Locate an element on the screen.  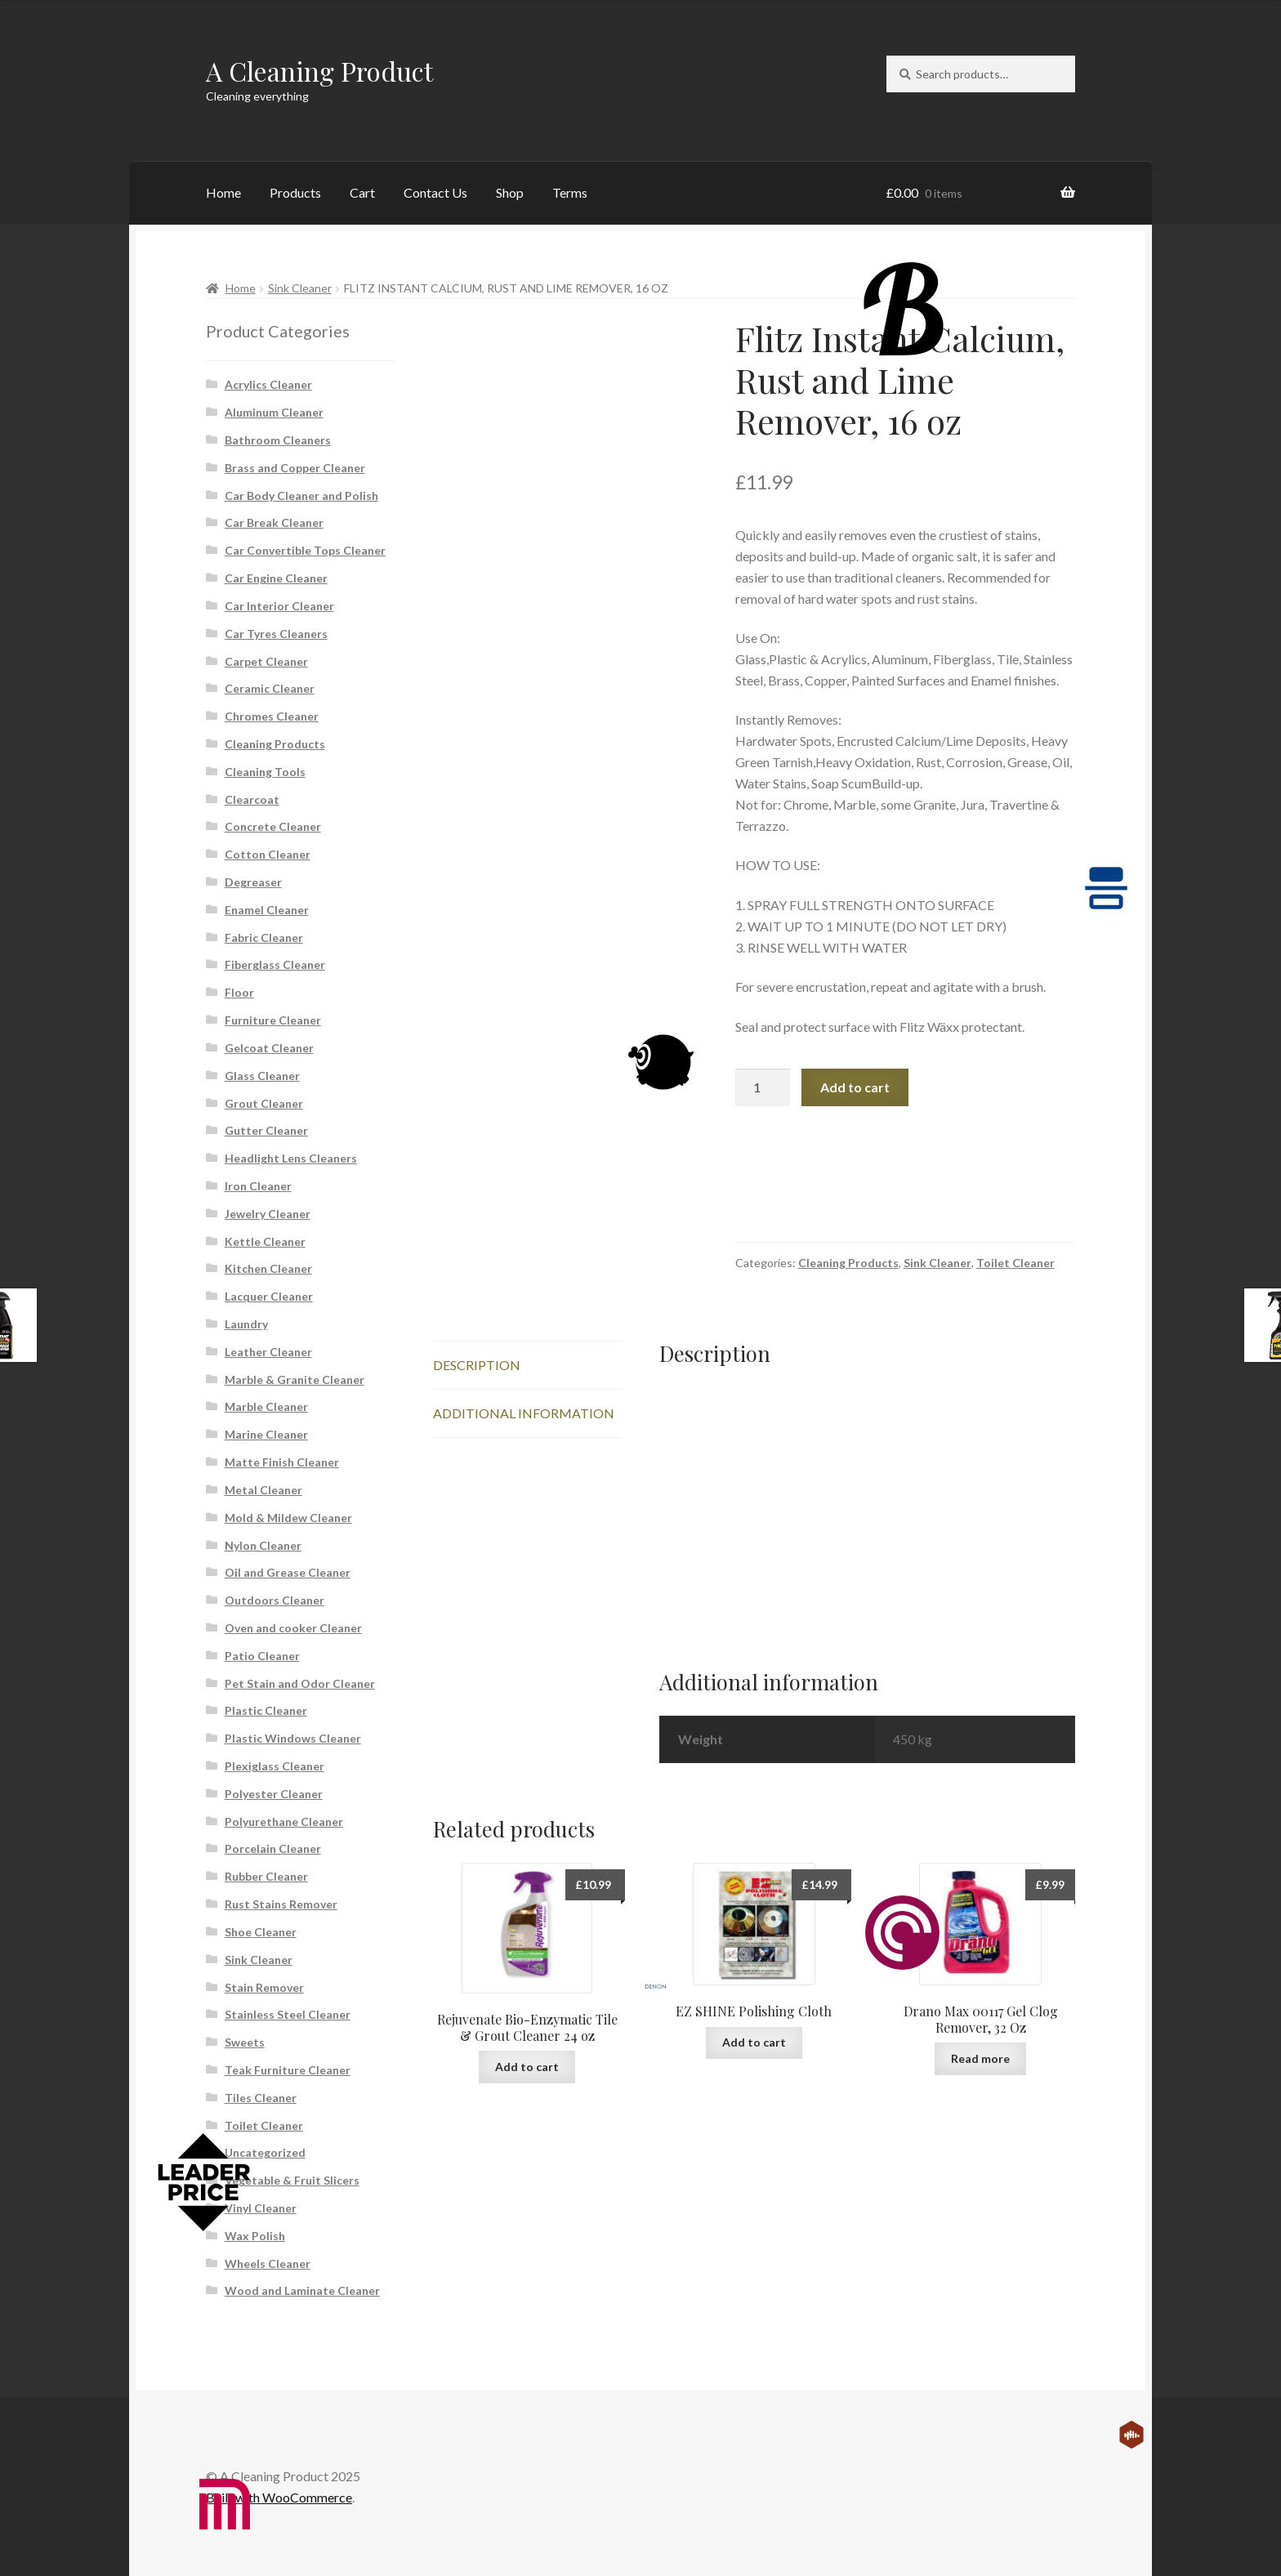
open pocket casts app is located at coordinates (902, 1932).